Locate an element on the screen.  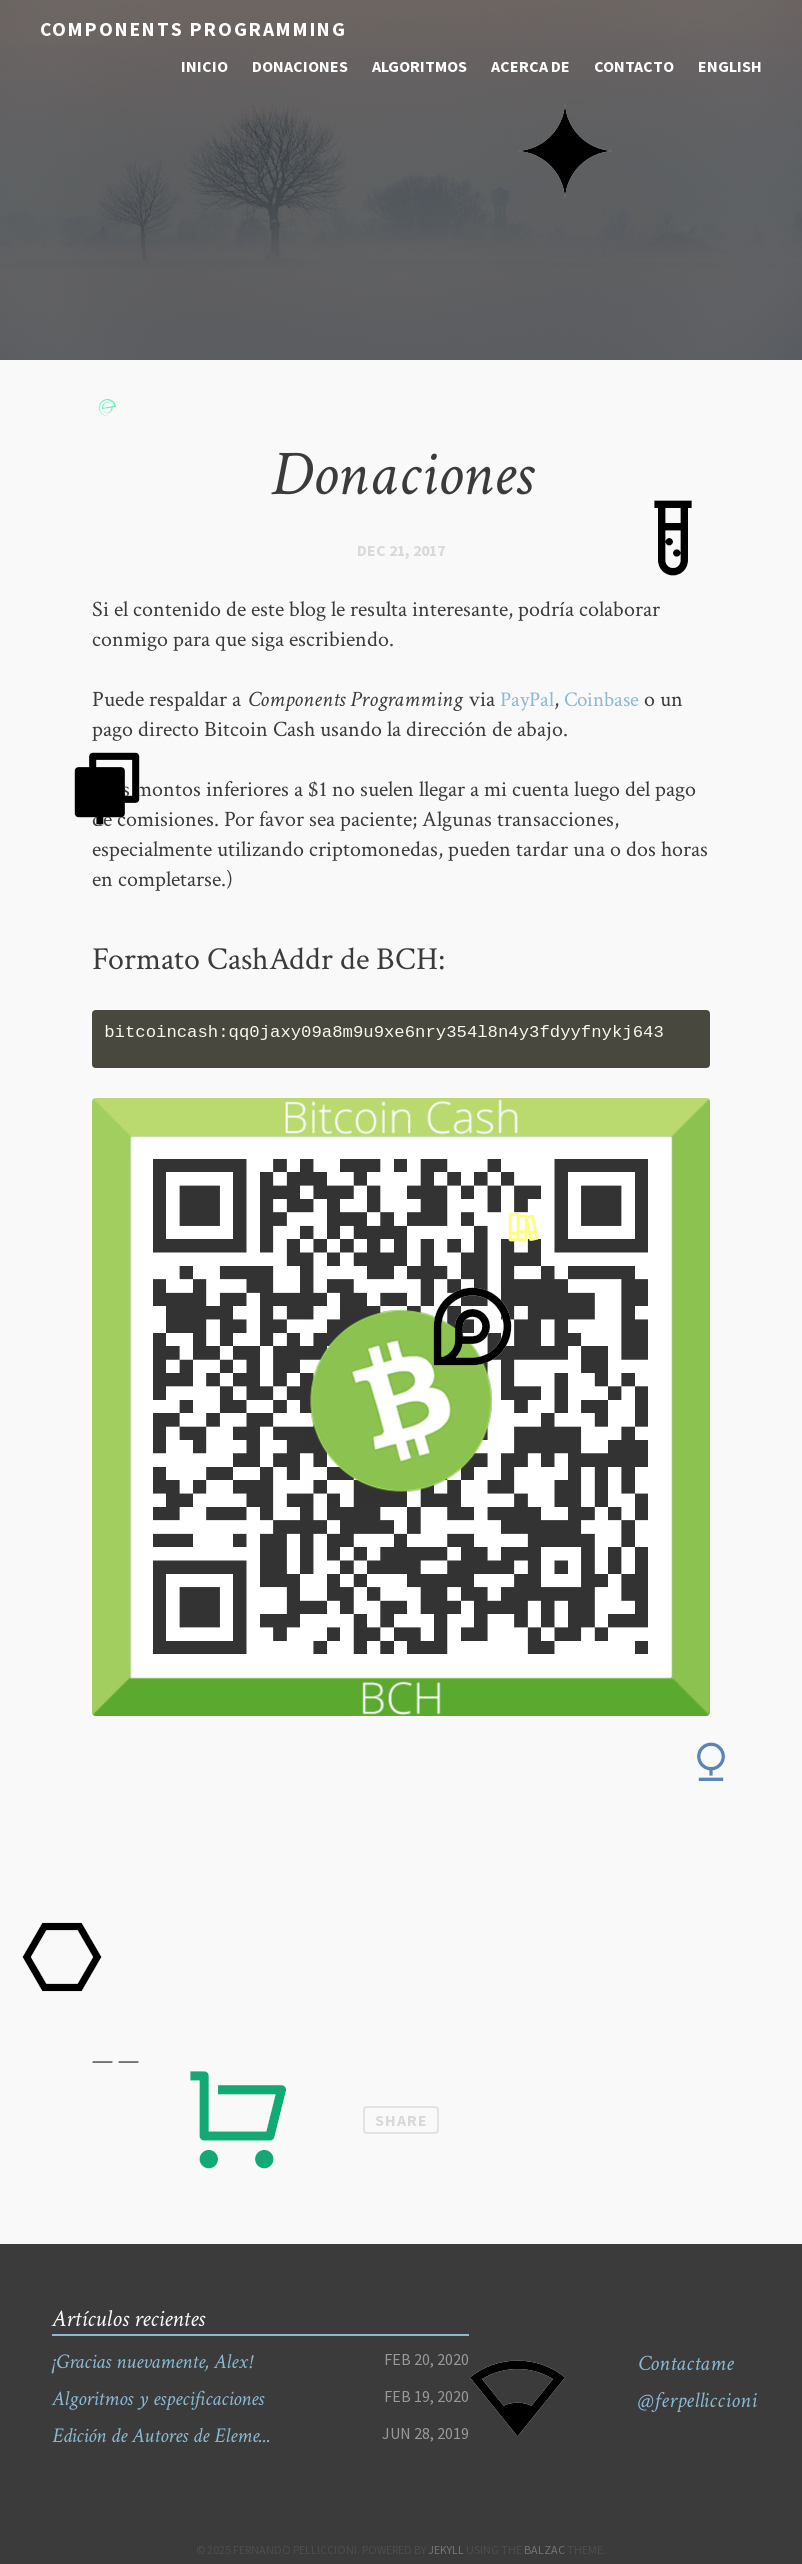
AED electrode pads for defibrillator device is located at coordinates (107, 785).